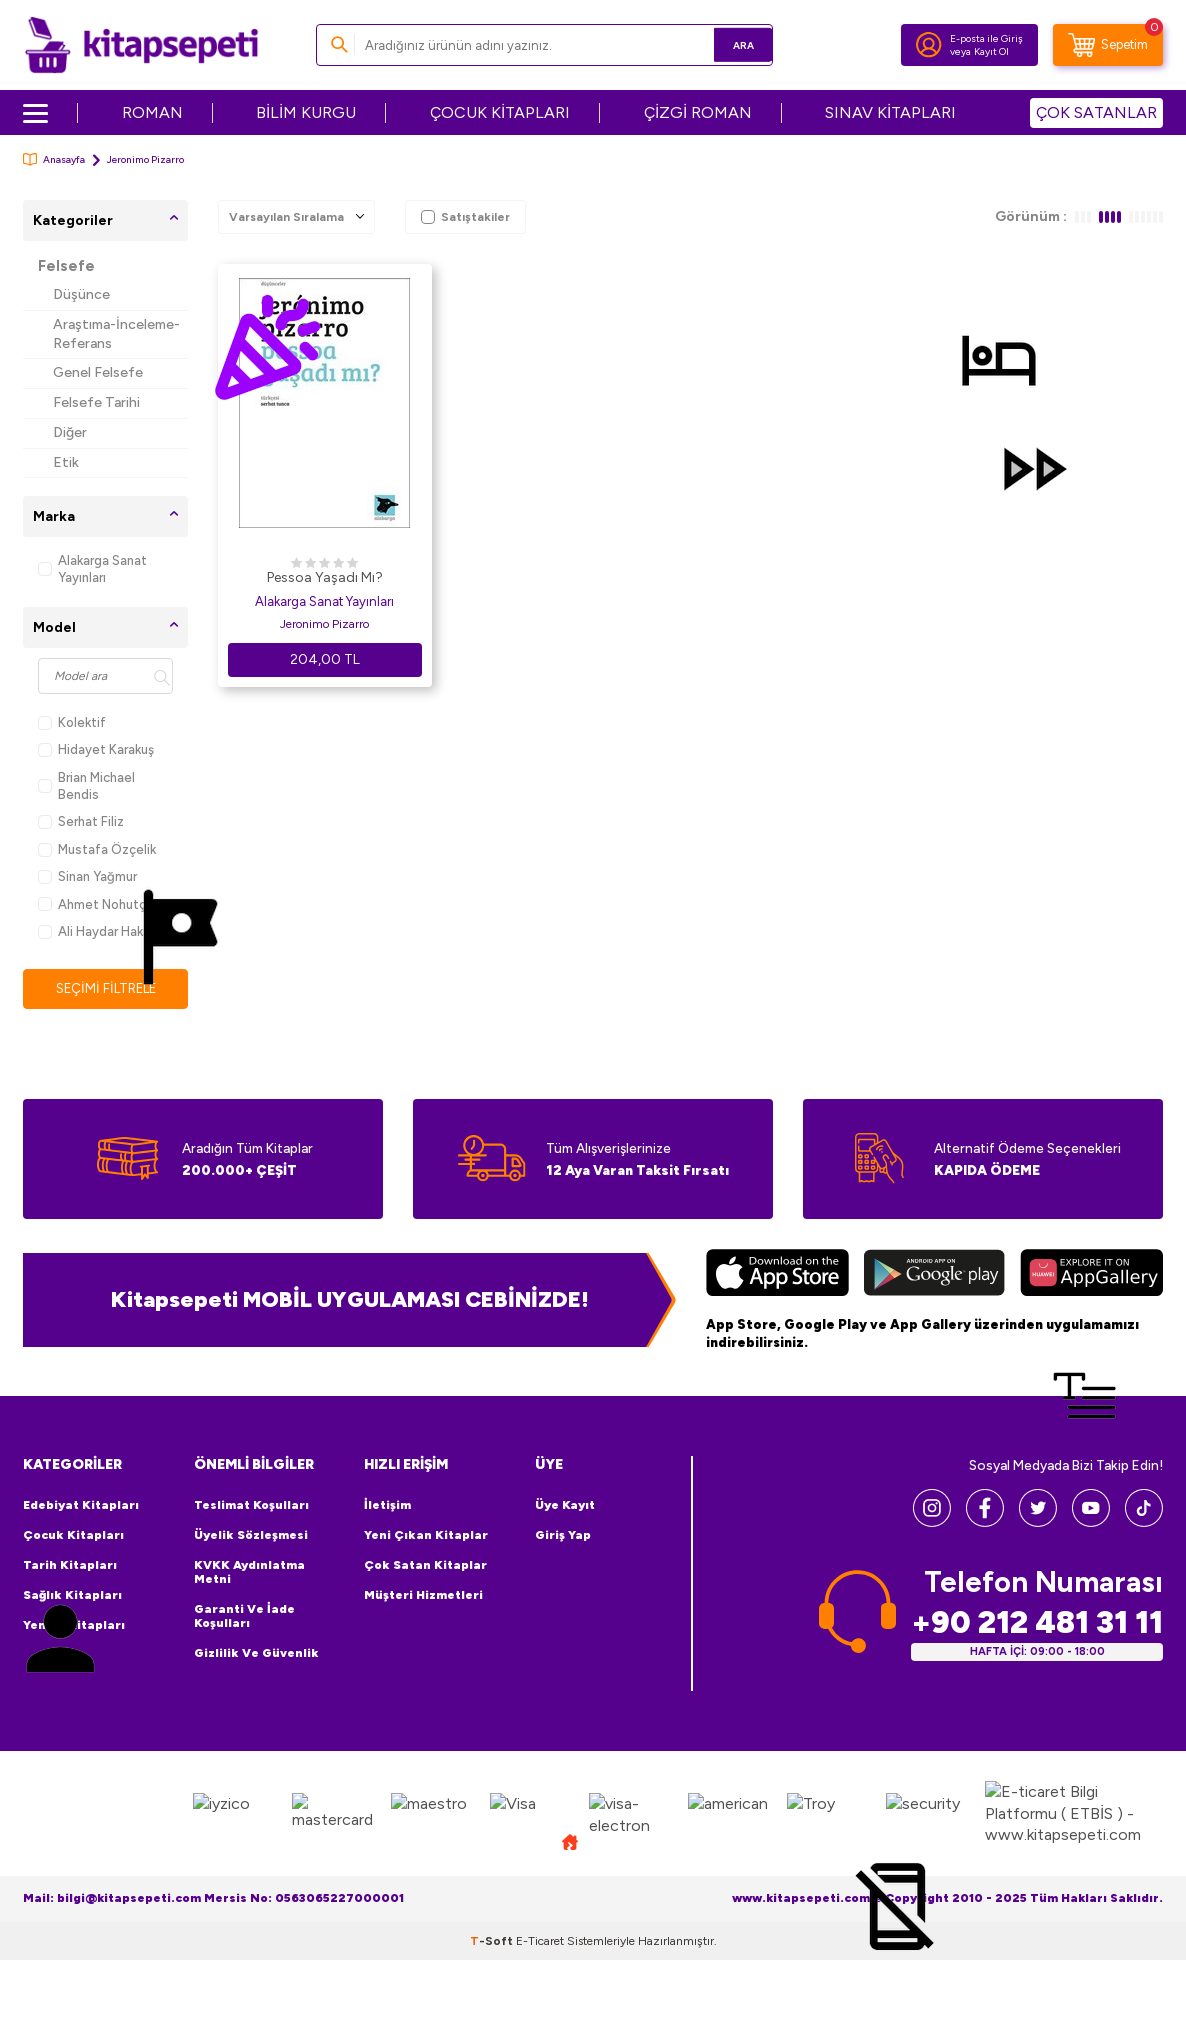  I want to click on indicates a celebration or achievement, so click(262, 353).